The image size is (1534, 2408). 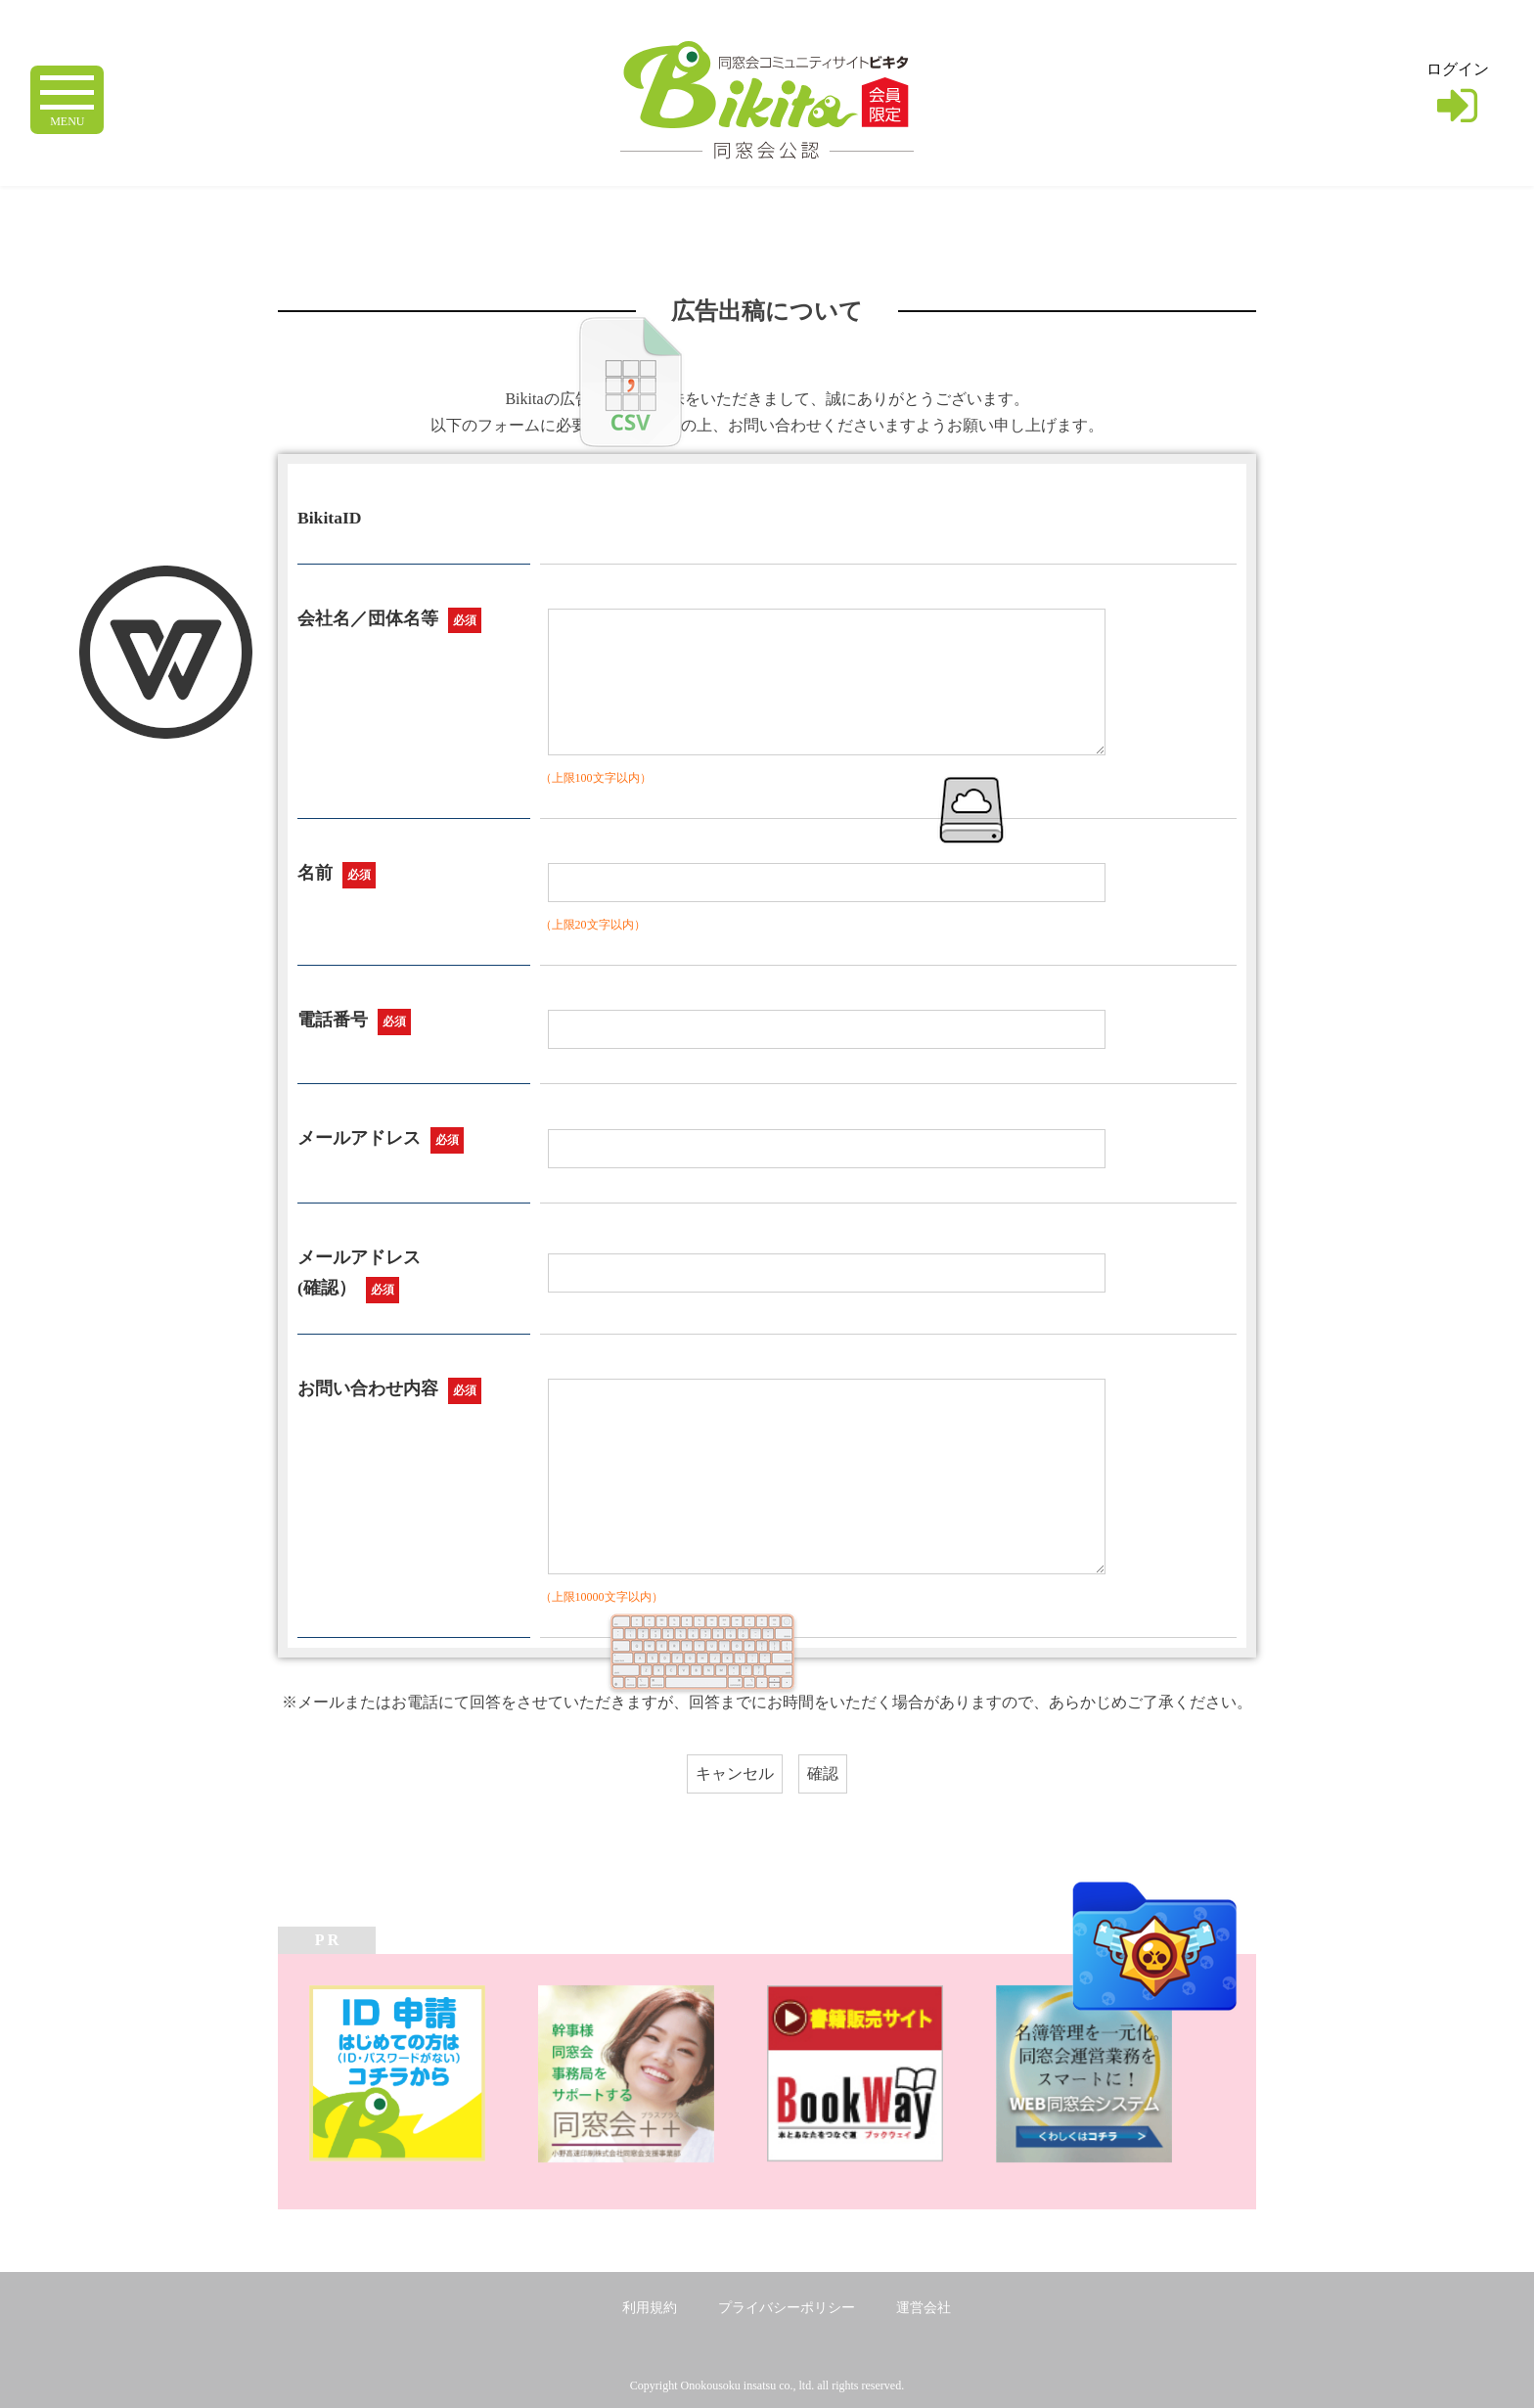 I want to click on connect to a bluetooth keyboard, so click(x=702, y=1652).